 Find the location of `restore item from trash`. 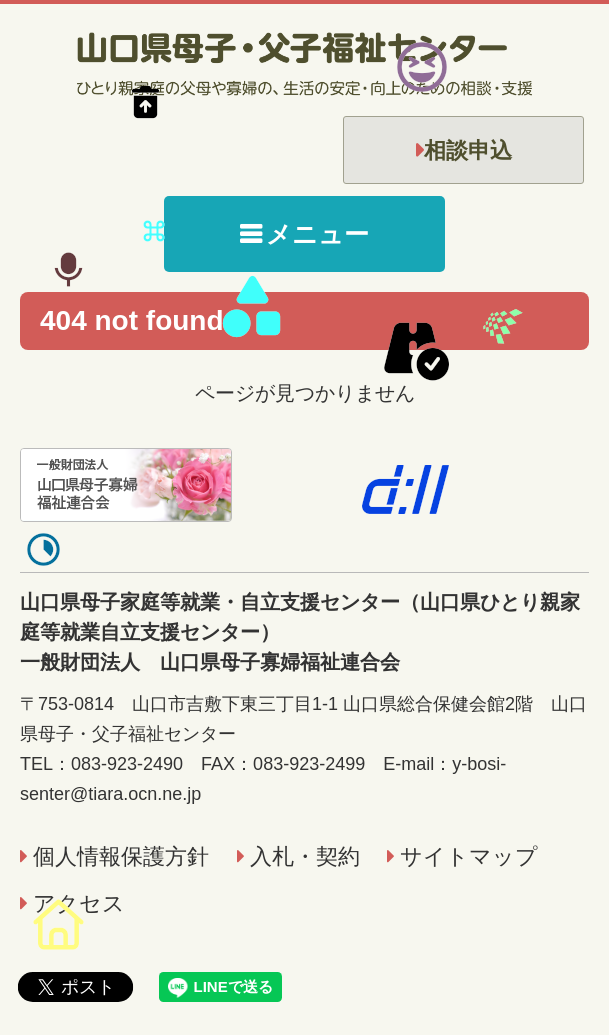

restore item from trash is located at coordinates (145, 102).